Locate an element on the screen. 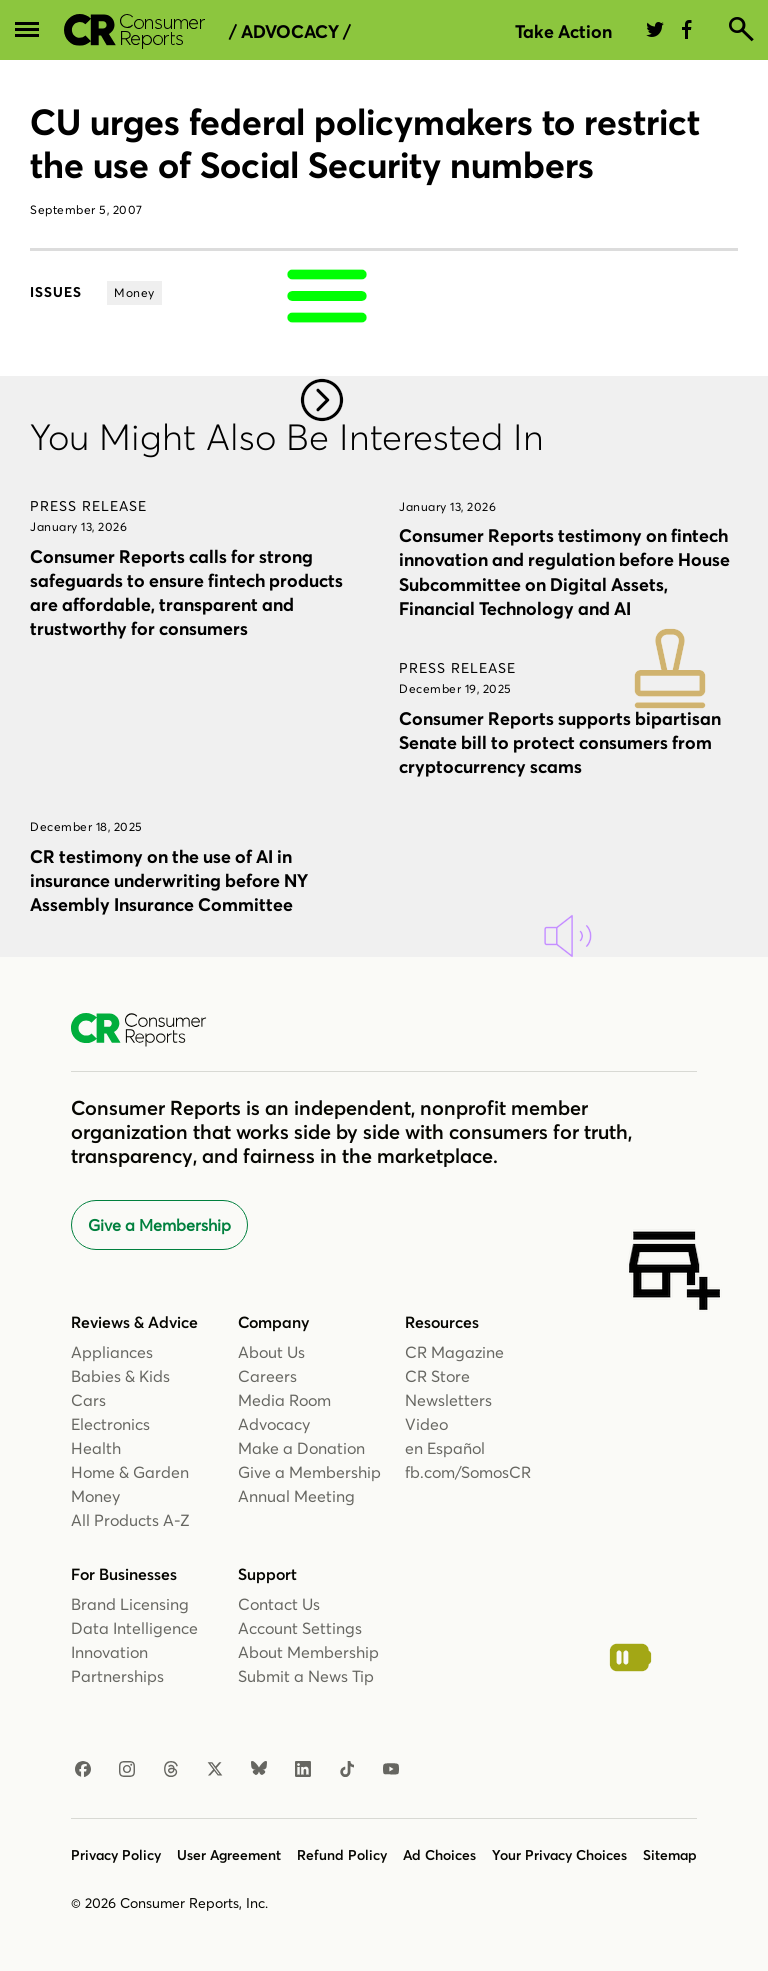  open the navigation menu is located at coordinates (327, 296).